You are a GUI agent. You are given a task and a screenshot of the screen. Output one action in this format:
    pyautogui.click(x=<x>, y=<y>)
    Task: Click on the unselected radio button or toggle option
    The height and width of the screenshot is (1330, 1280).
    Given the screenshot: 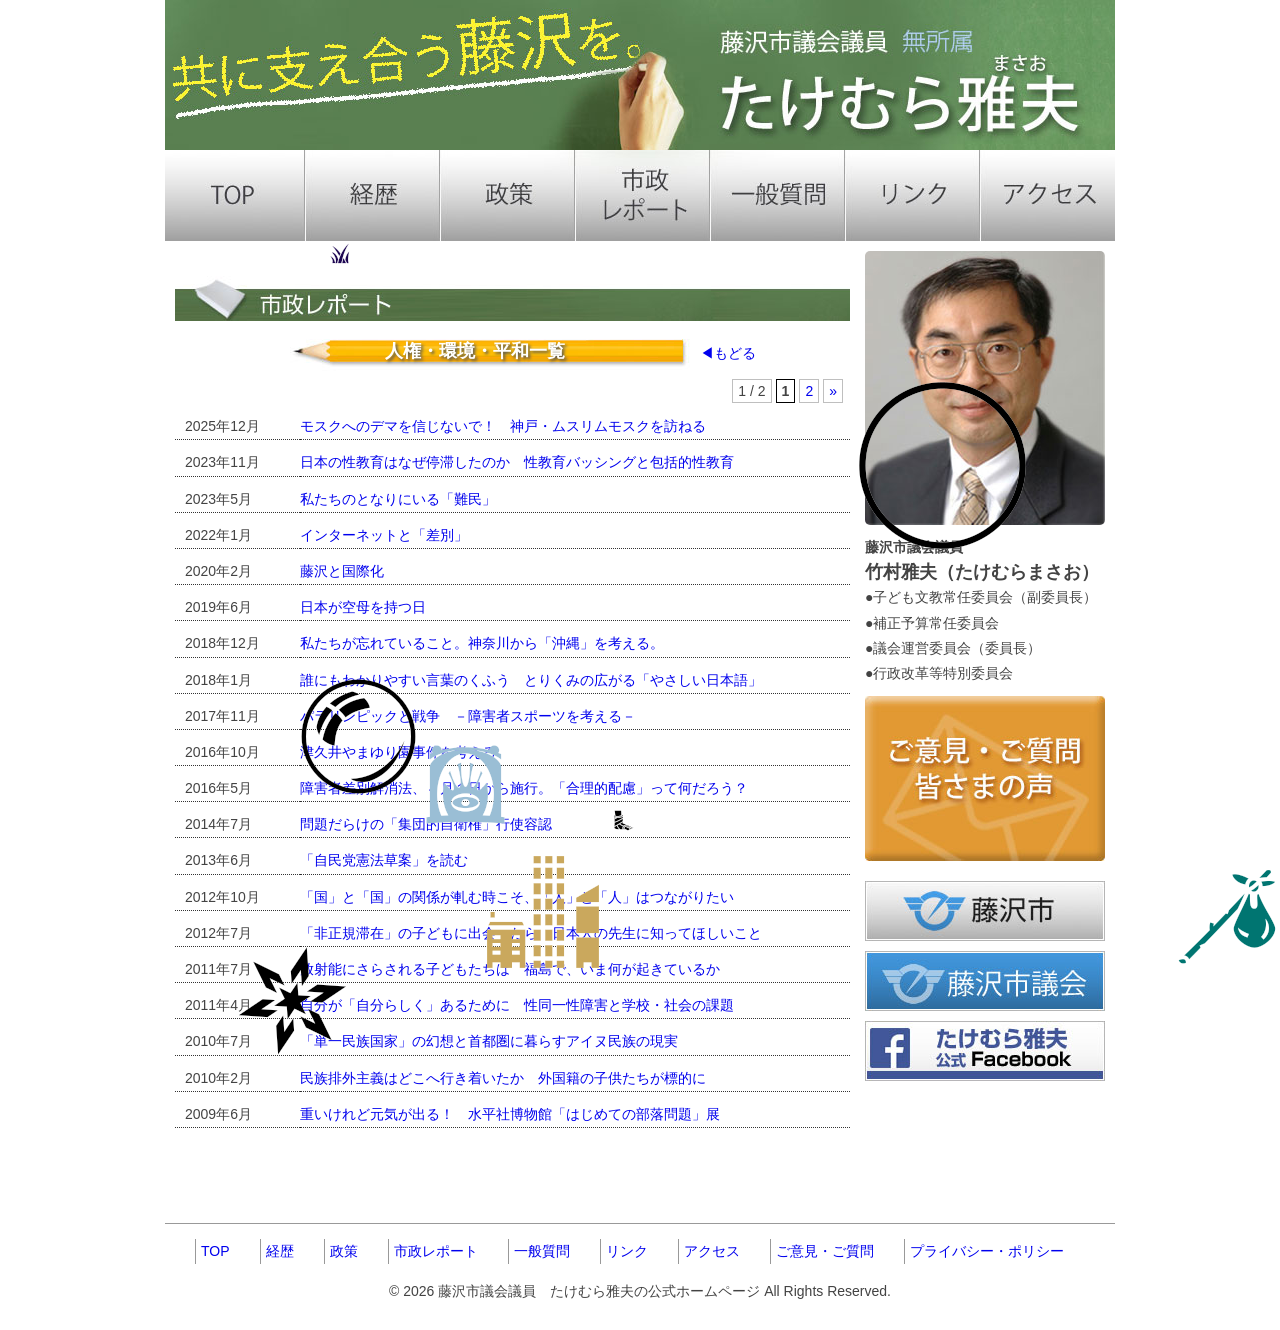 What is the action you would take?
    pyautogui.click(x=942, y=465)
    